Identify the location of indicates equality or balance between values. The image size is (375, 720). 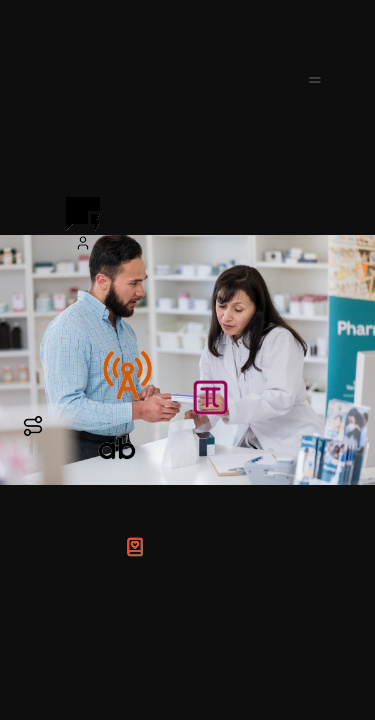
(315, 80).